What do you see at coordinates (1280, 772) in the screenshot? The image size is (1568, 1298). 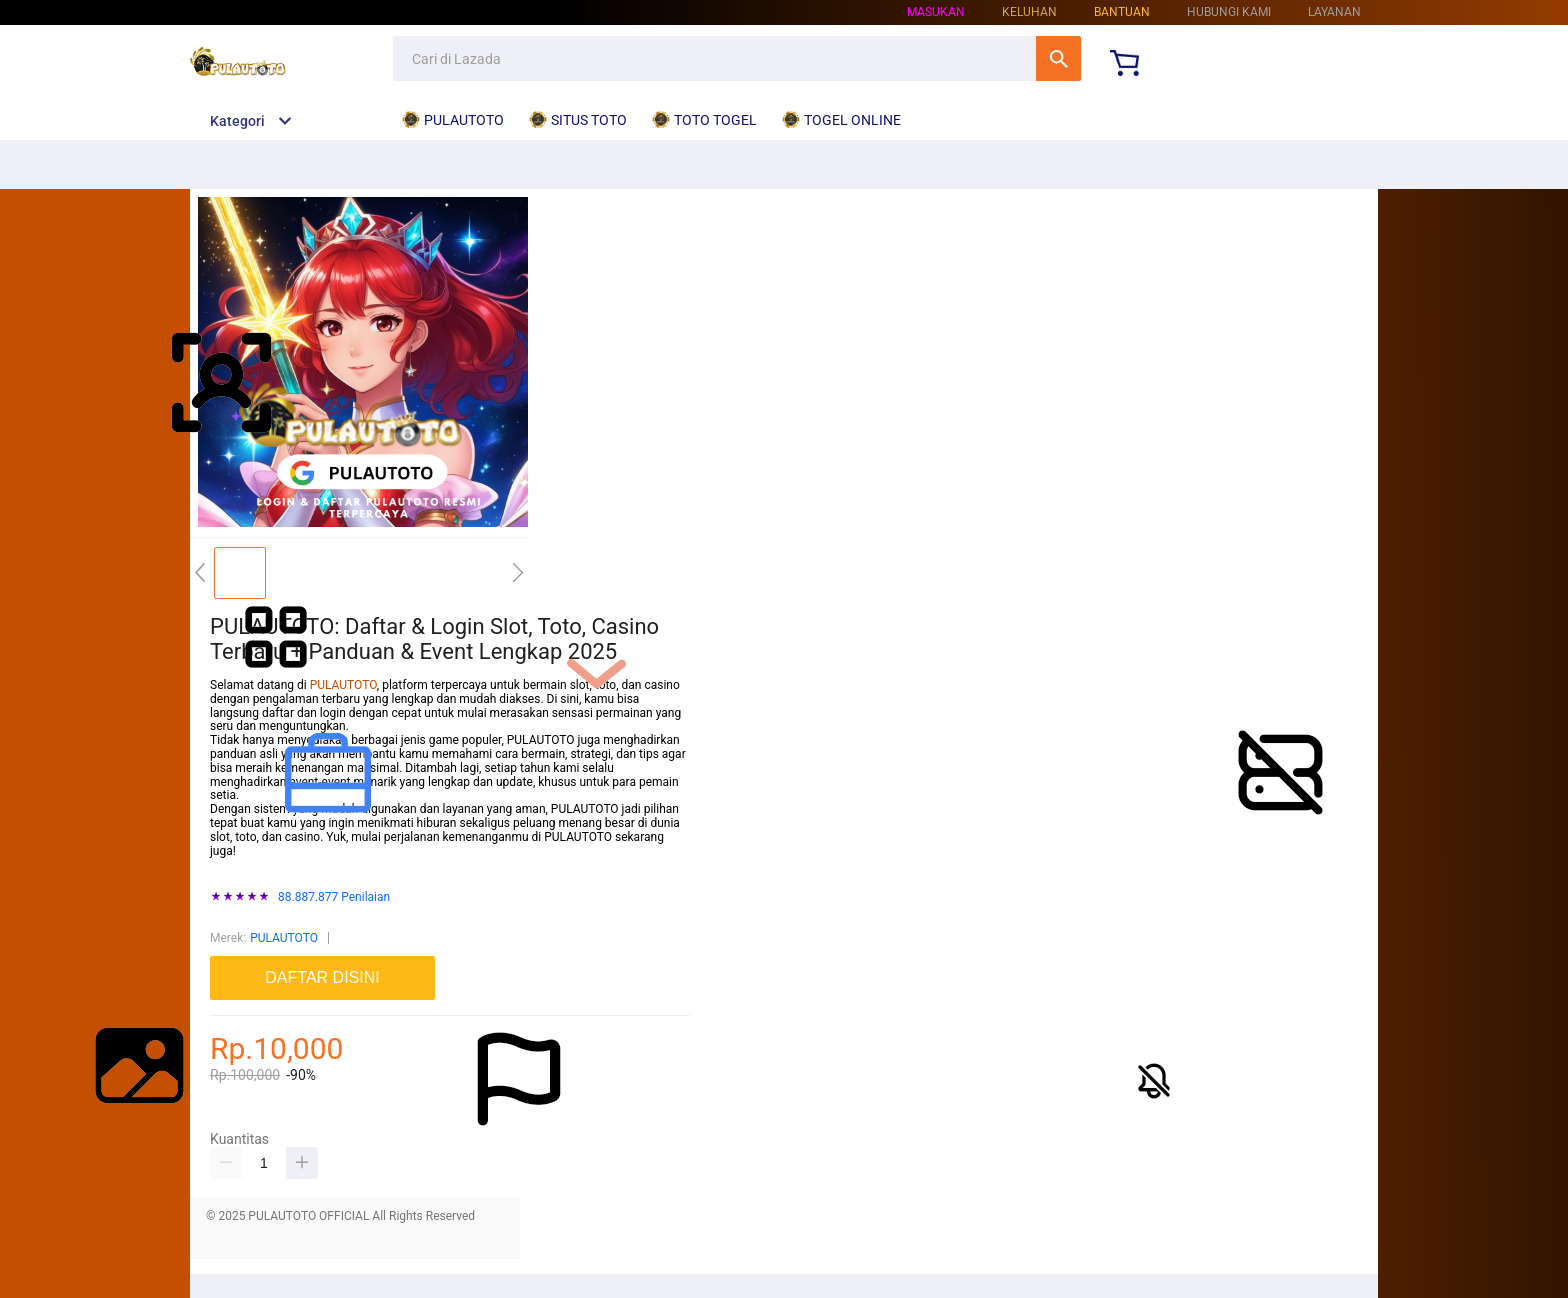 I see `server is offline or unavailable` at bounding box center [1280, 772].